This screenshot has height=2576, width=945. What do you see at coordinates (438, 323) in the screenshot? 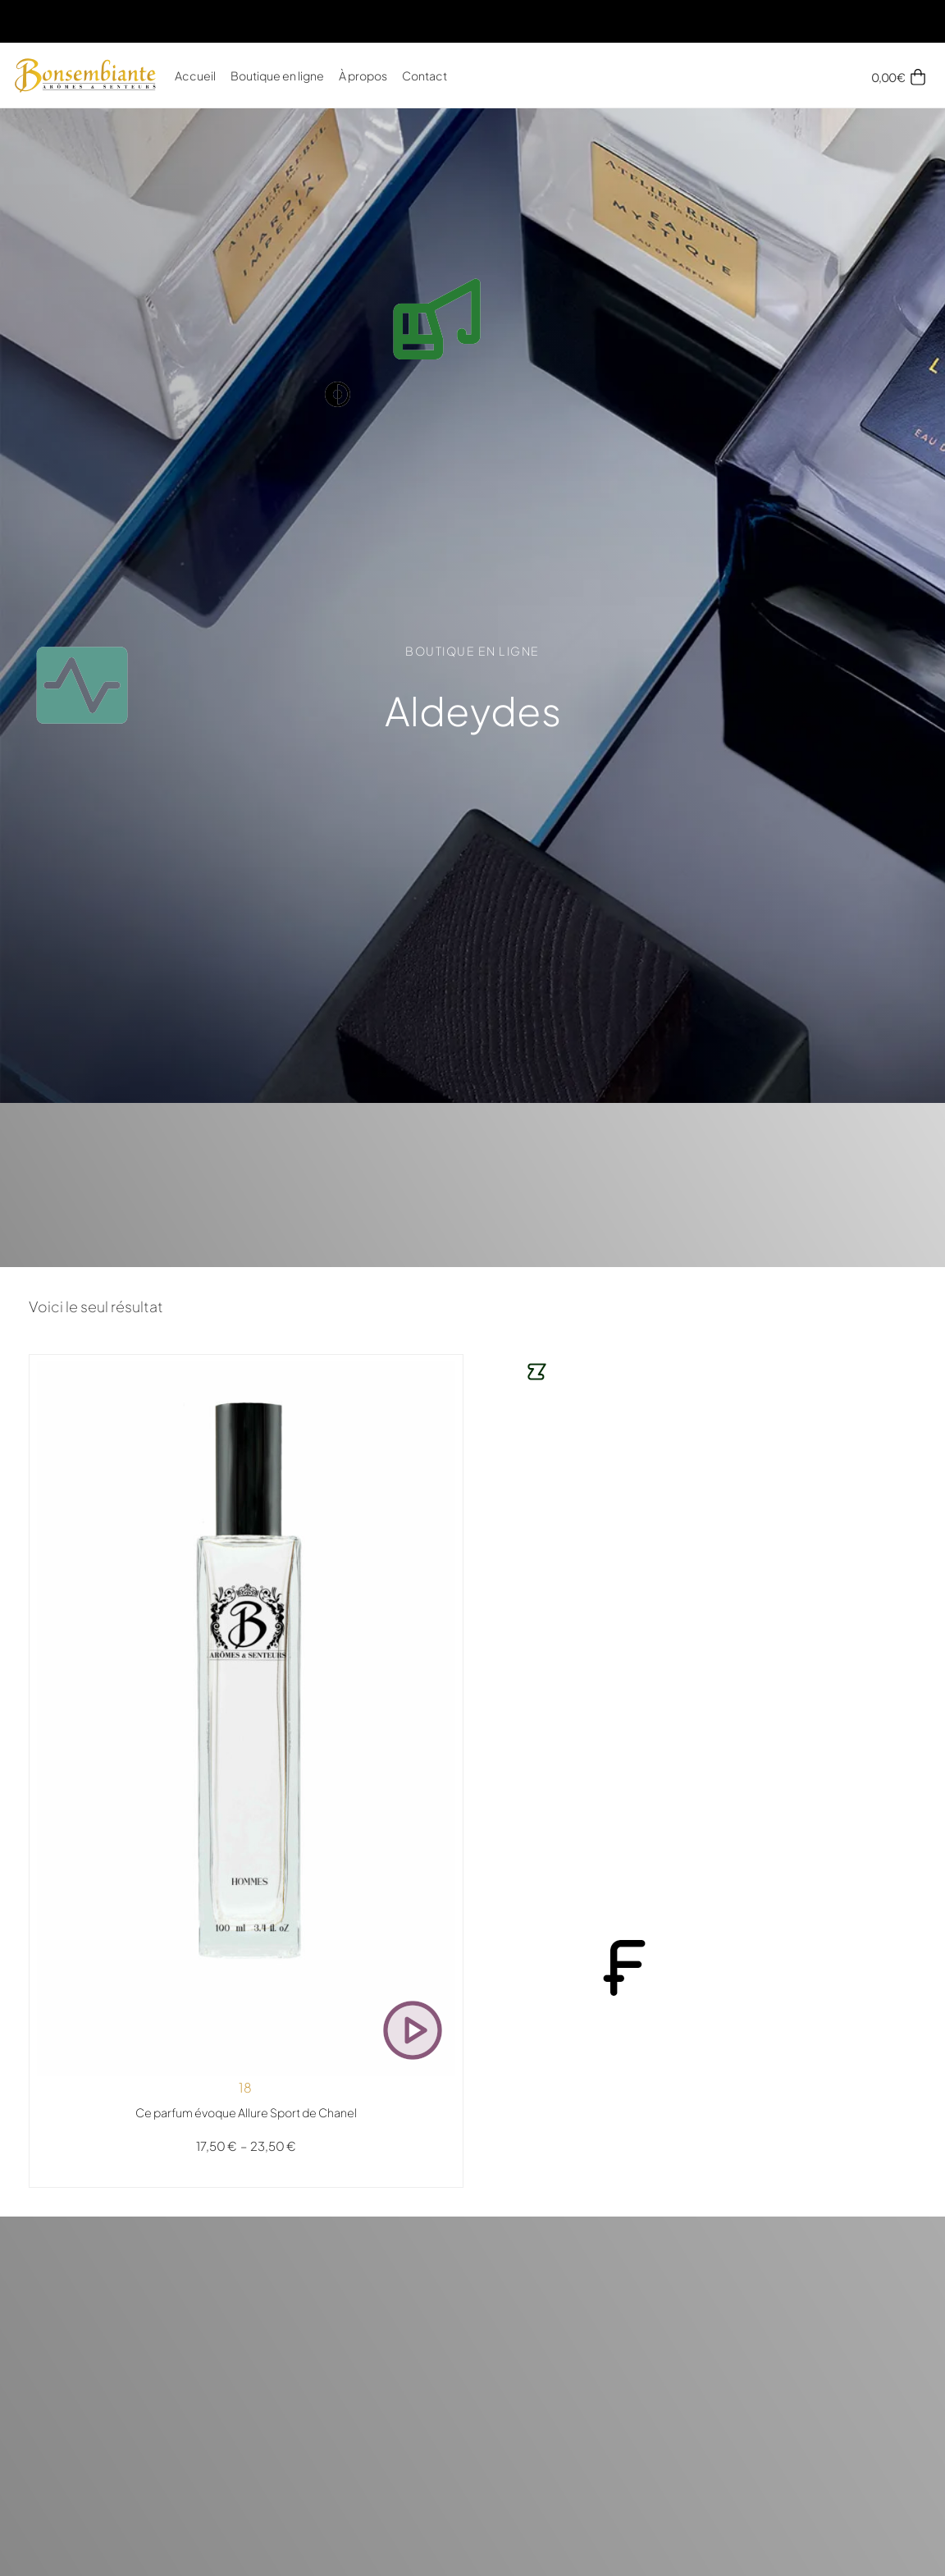
I see `construction or building in progress` at bounding box center [438, 323].